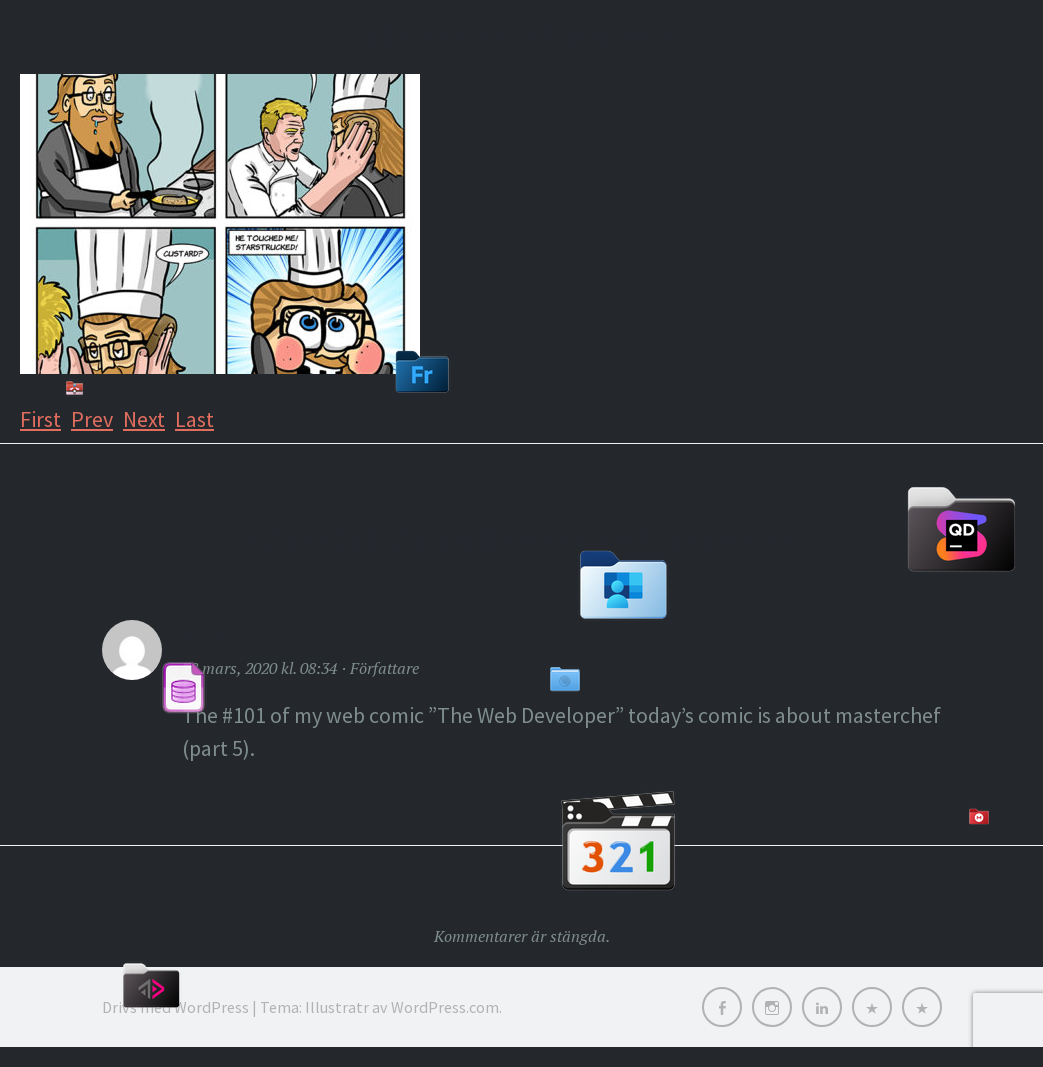 The width and height of the screenshot is (1043, 1067). I want to click on open mega cloud storage folder, so click(979, 817).